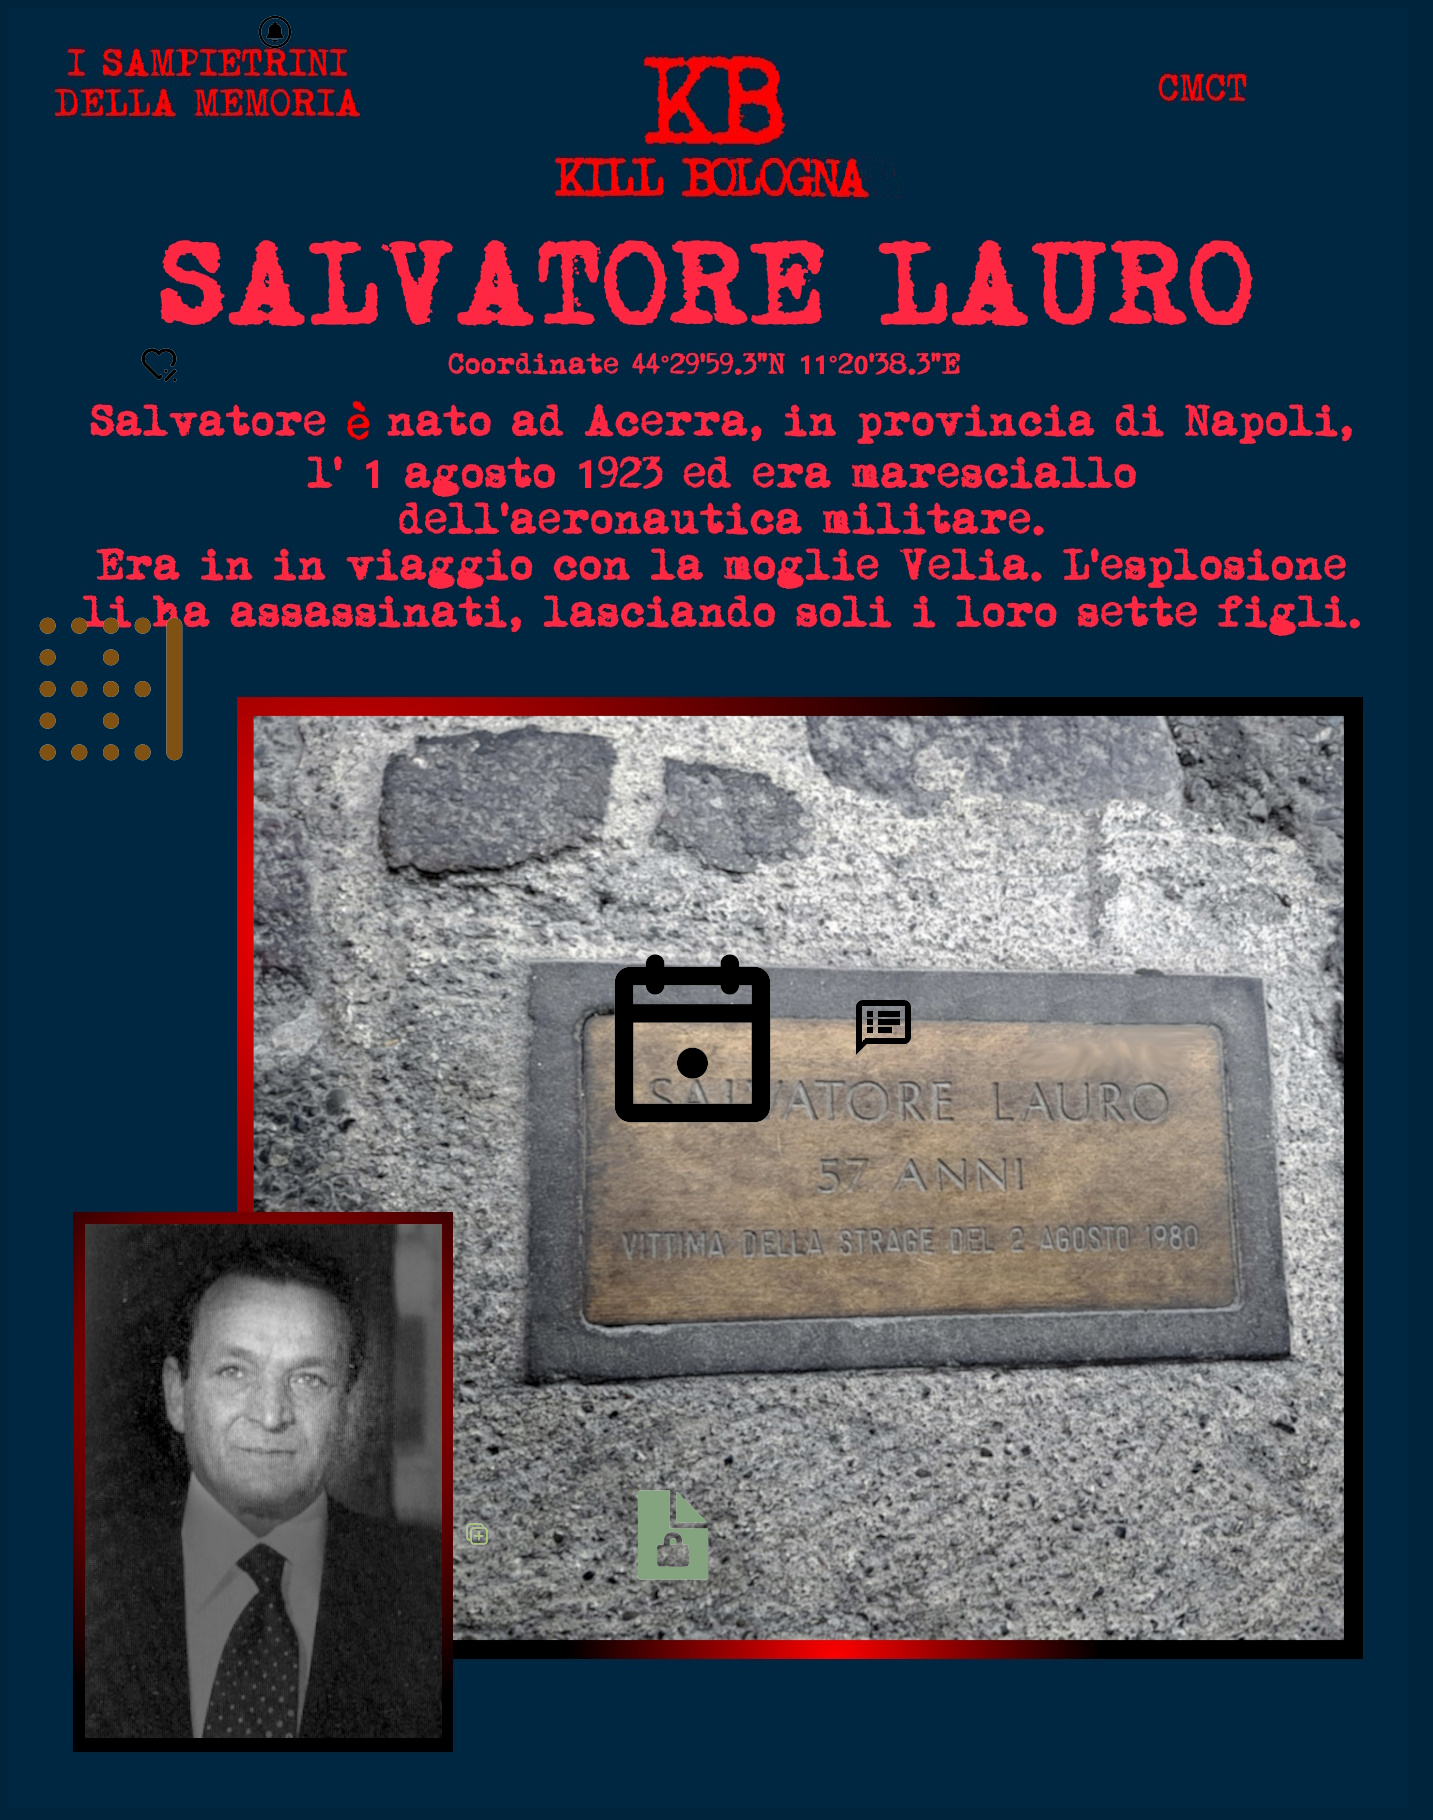 This screenshot has height=1820, width=1433. What do you see at coordinates (111, 689) in the screenshot?
I see `apply border to right edge of selection` at bounding box center [111, 689].